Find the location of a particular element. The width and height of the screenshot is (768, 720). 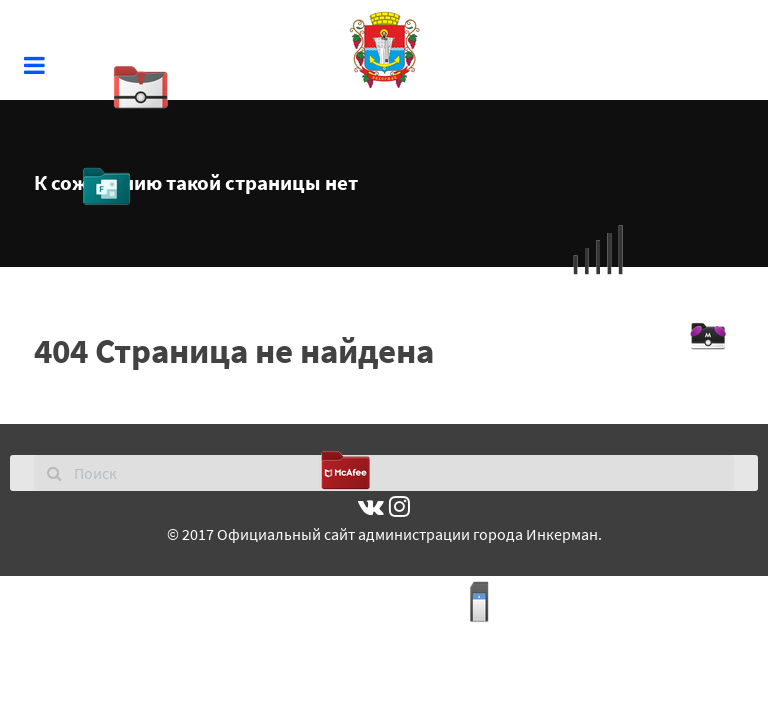

mobile network signal strength indicator is located at coordinates (600, 248).